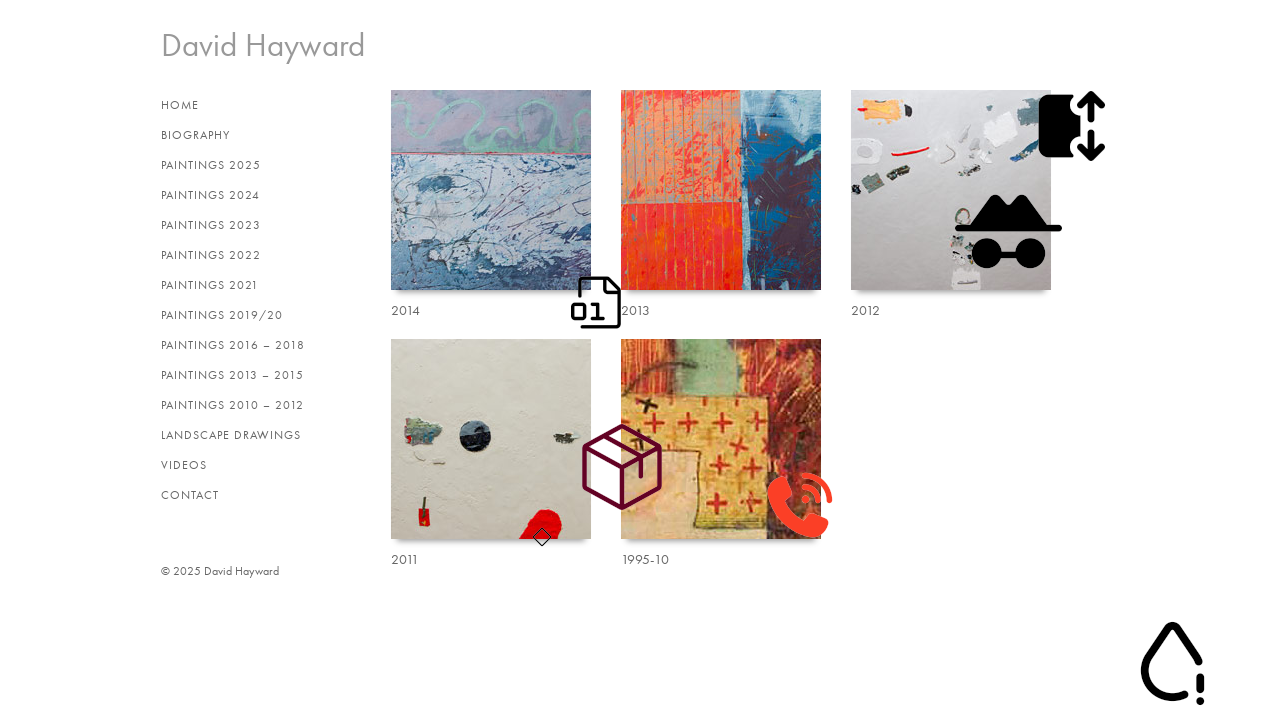  I want to click on view order shipment details, so click(622, 467).